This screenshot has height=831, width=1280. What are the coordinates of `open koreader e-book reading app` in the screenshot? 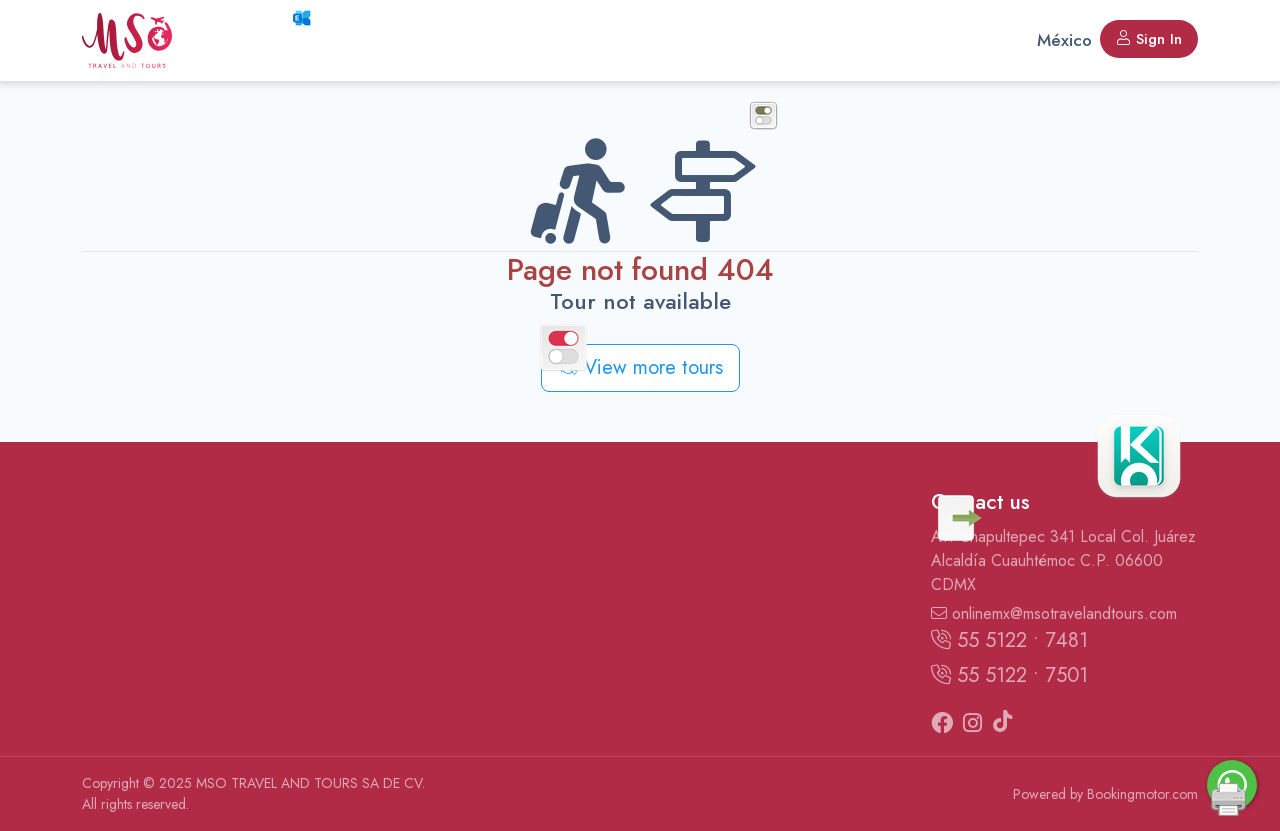 It's located at (1139, 456).